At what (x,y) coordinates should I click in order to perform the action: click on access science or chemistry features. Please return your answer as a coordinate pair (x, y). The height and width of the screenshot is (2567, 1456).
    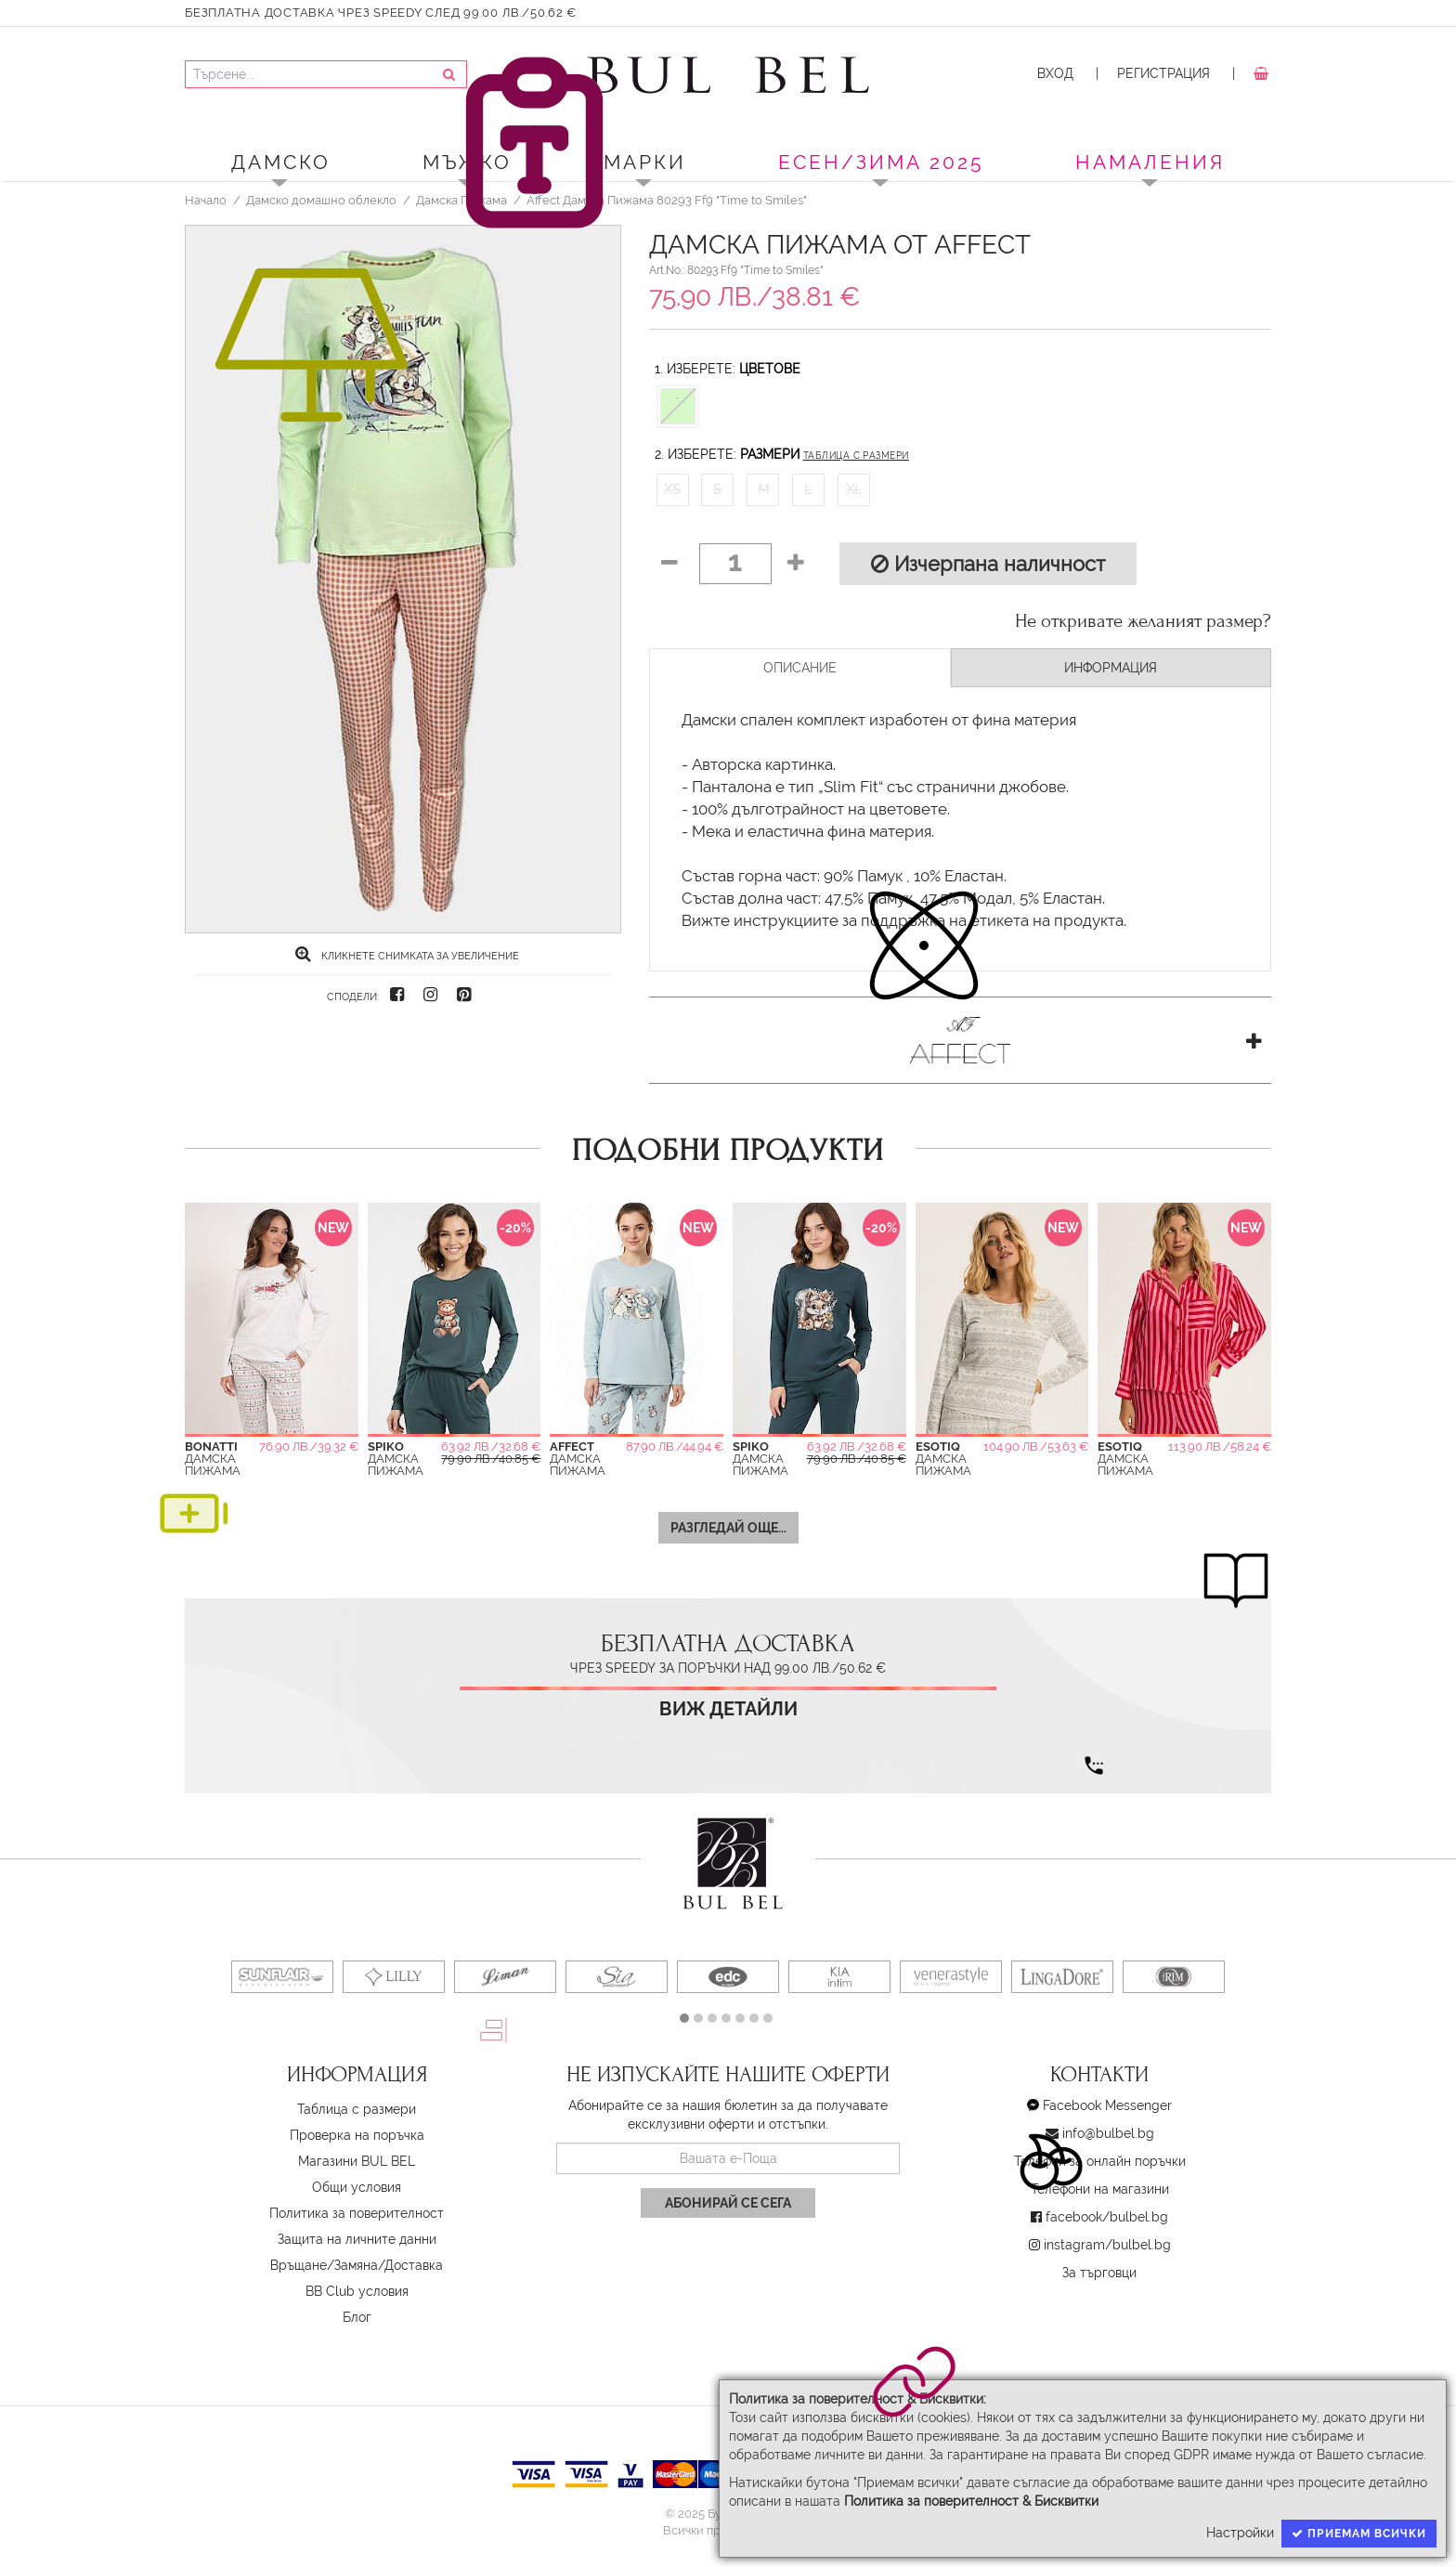
    Looking at the image, I should click on (924, 945).